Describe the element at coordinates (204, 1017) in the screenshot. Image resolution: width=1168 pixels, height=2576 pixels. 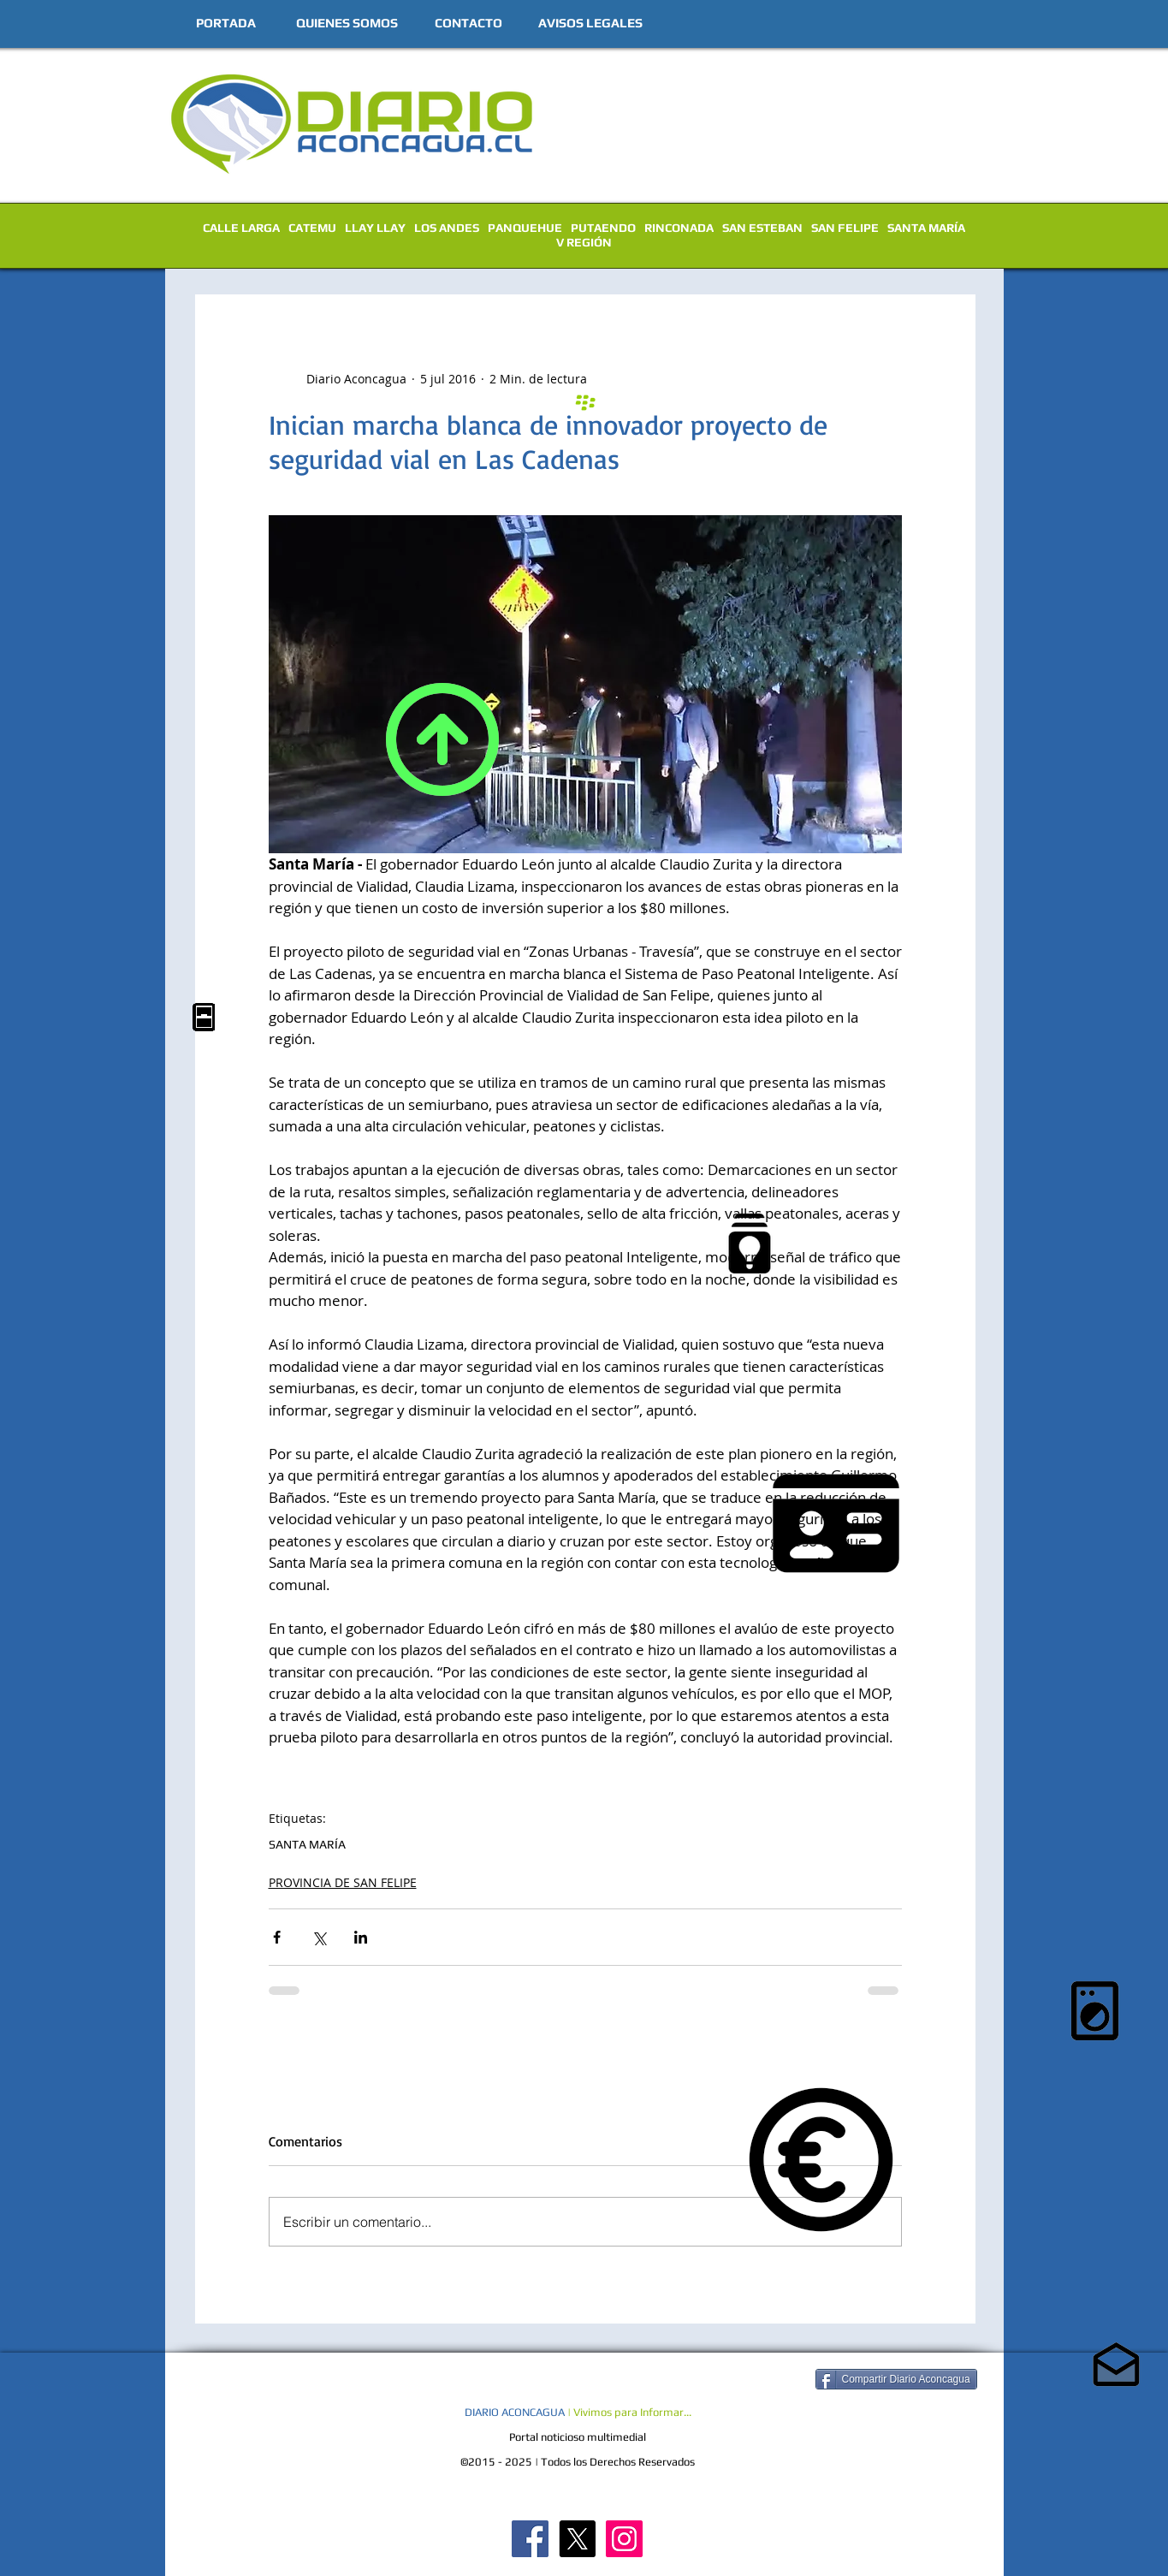
I see `view window sensor status` at that location.